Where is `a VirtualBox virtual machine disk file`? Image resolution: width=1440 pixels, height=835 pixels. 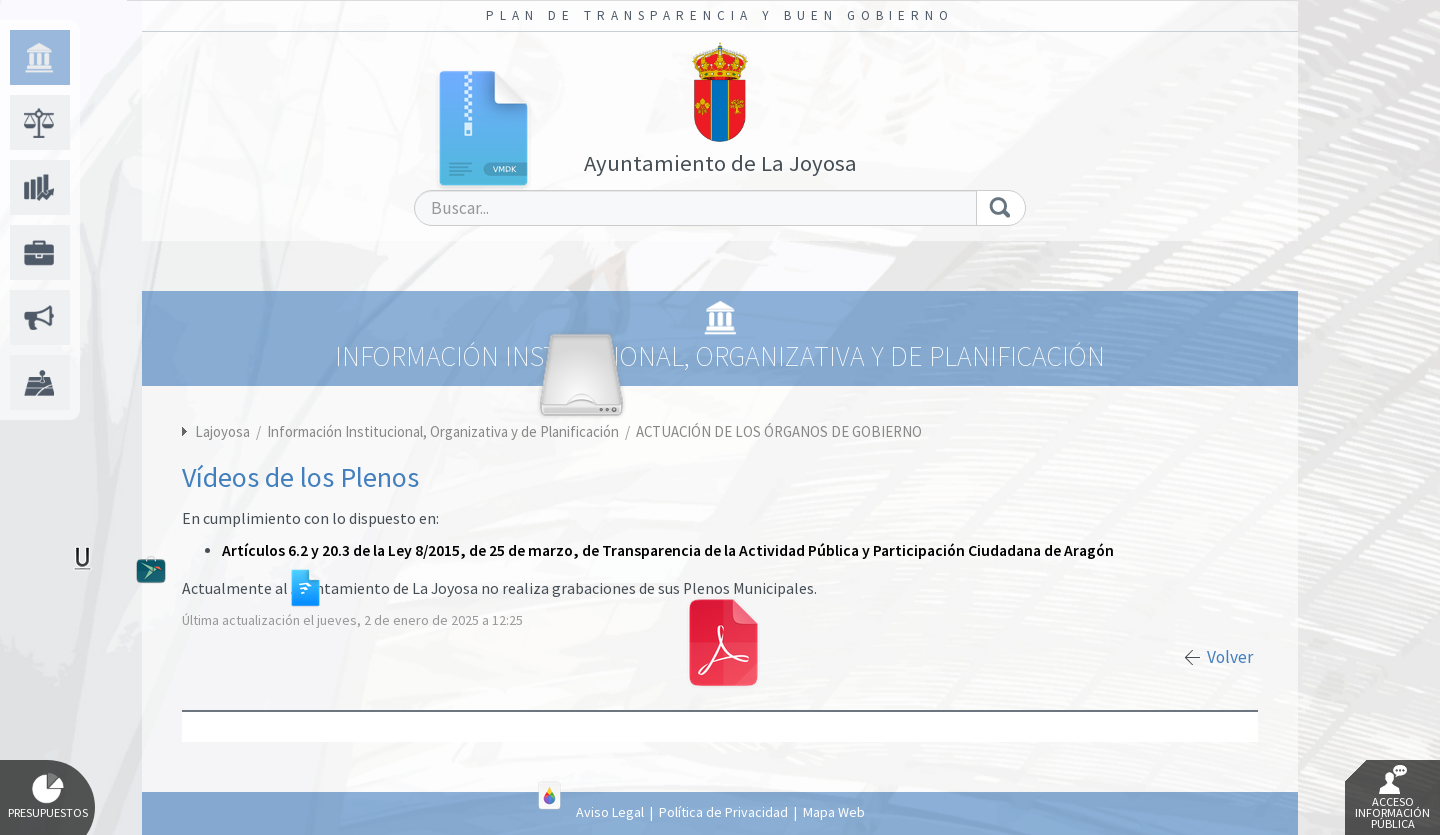 a VirtualBox virtual machine disk file is located at coordinates (483, 130).